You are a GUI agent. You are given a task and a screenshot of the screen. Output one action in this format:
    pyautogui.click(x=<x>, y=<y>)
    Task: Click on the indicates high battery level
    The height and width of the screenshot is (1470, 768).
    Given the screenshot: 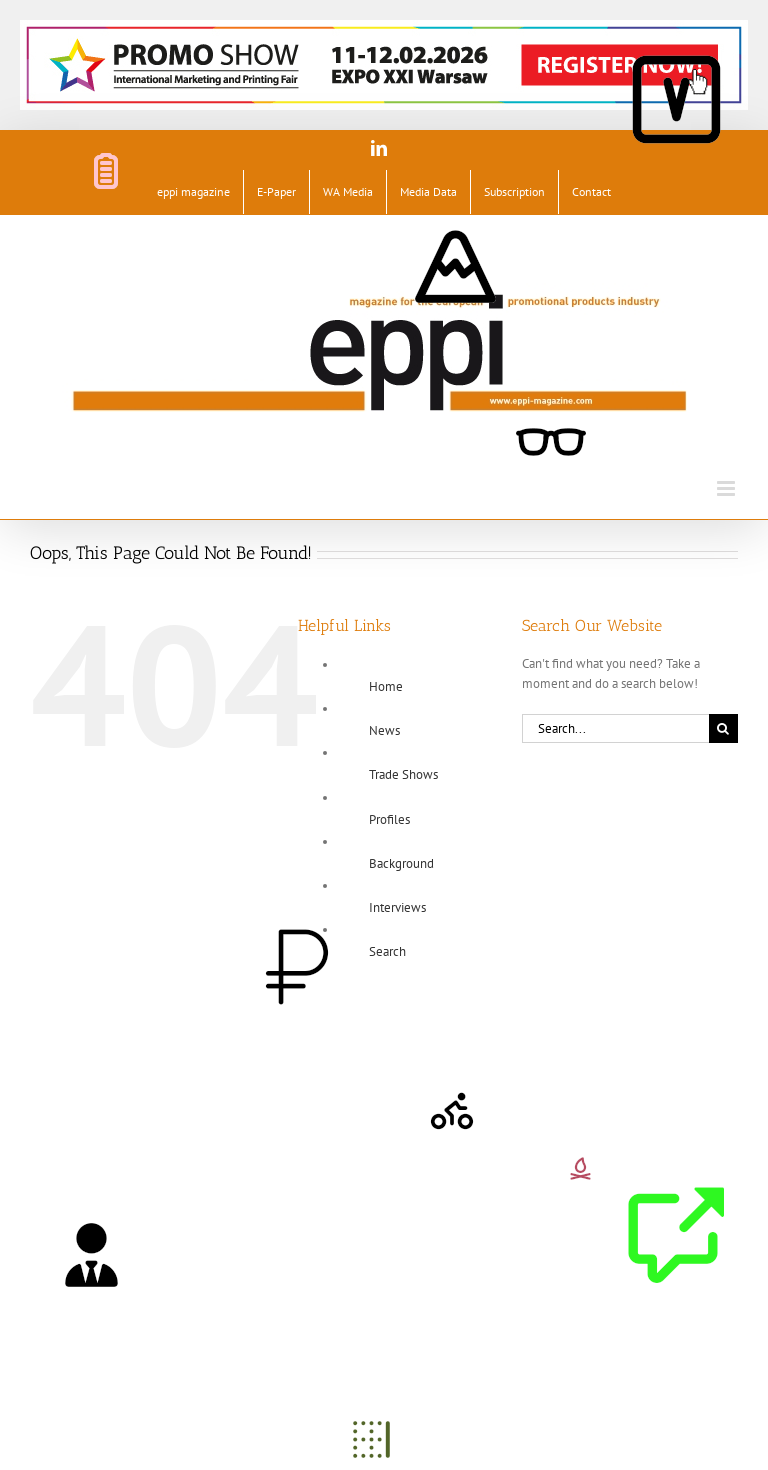 What is the action you would take?
    pyautogui.click(x=106, y=171)
    